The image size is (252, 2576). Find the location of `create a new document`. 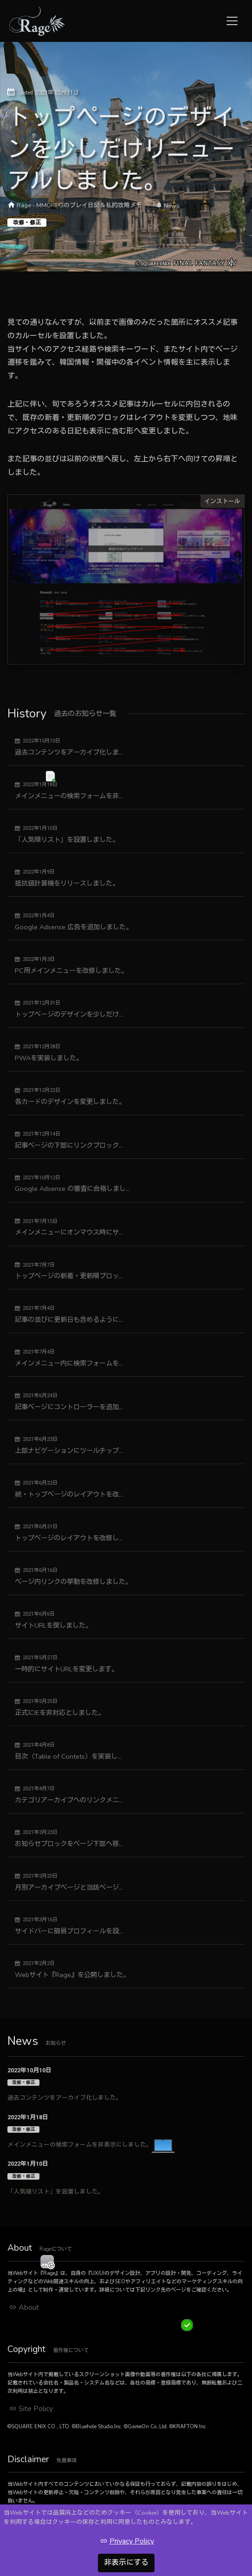

create a new document is located at coordinates (50, 776).